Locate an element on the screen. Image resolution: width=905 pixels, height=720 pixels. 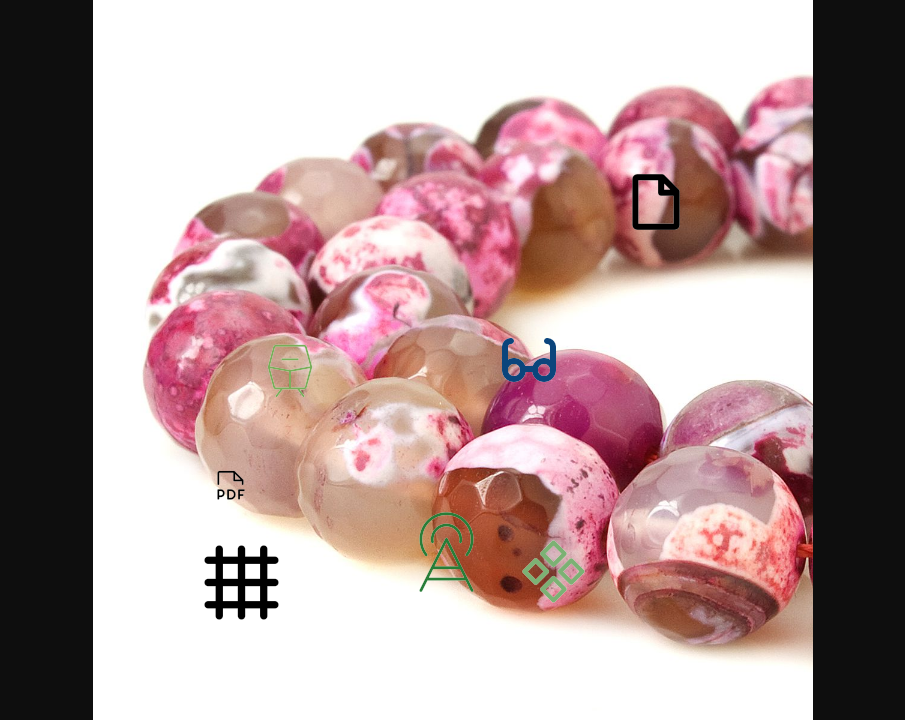
access app or feature categories is located at coordinates (553, 571).